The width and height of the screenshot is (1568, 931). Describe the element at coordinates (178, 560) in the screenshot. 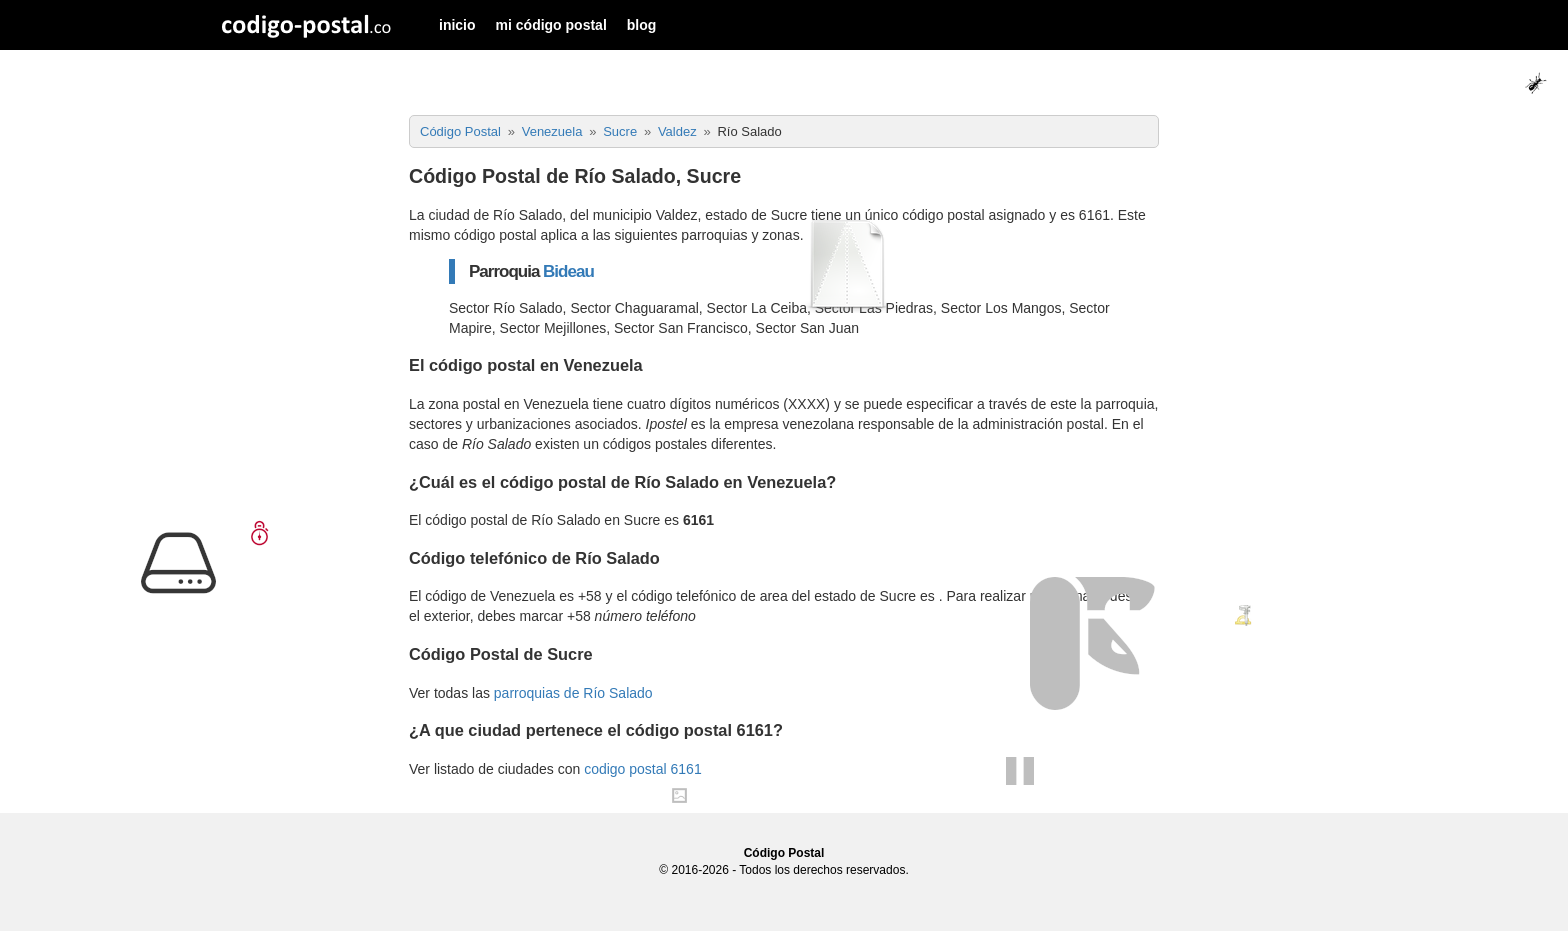

I see `access hard drive or storage device` at that location.